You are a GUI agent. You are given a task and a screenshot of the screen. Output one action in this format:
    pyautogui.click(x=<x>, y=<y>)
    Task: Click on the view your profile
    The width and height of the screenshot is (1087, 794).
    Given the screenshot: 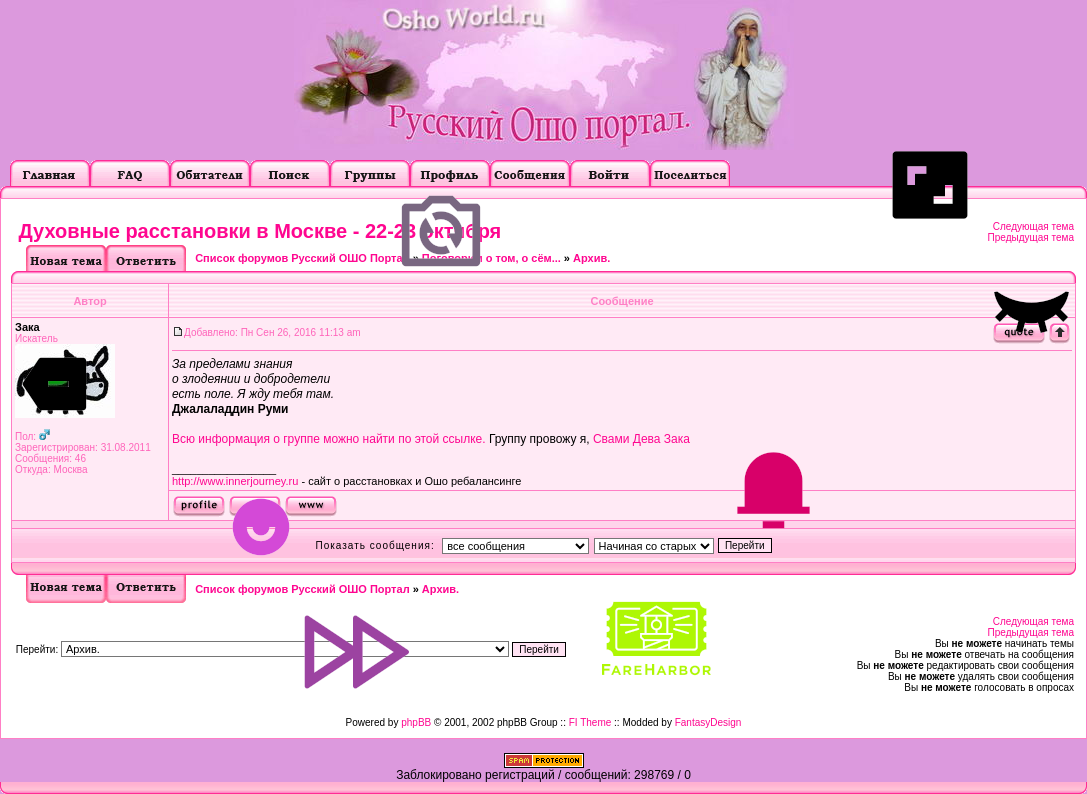 What is the action you would take?
    pyautogui.click(x=261, y=527)
    